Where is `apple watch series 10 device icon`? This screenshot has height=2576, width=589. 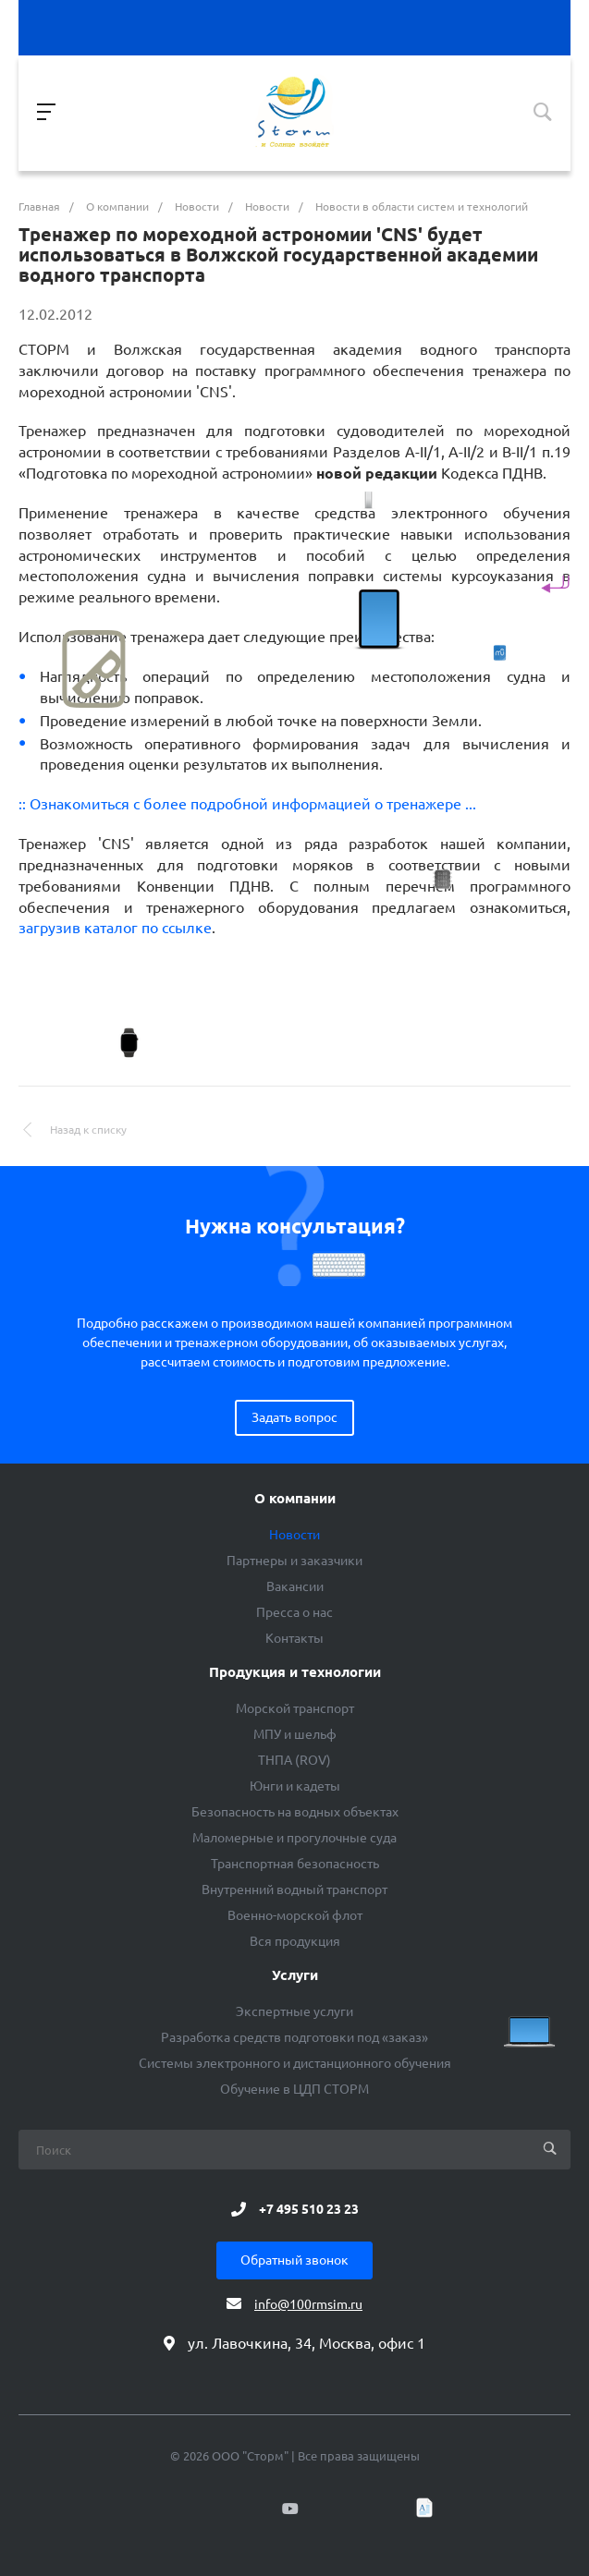
apple watch series 10 device icon is located at coordinates (129, 1042).